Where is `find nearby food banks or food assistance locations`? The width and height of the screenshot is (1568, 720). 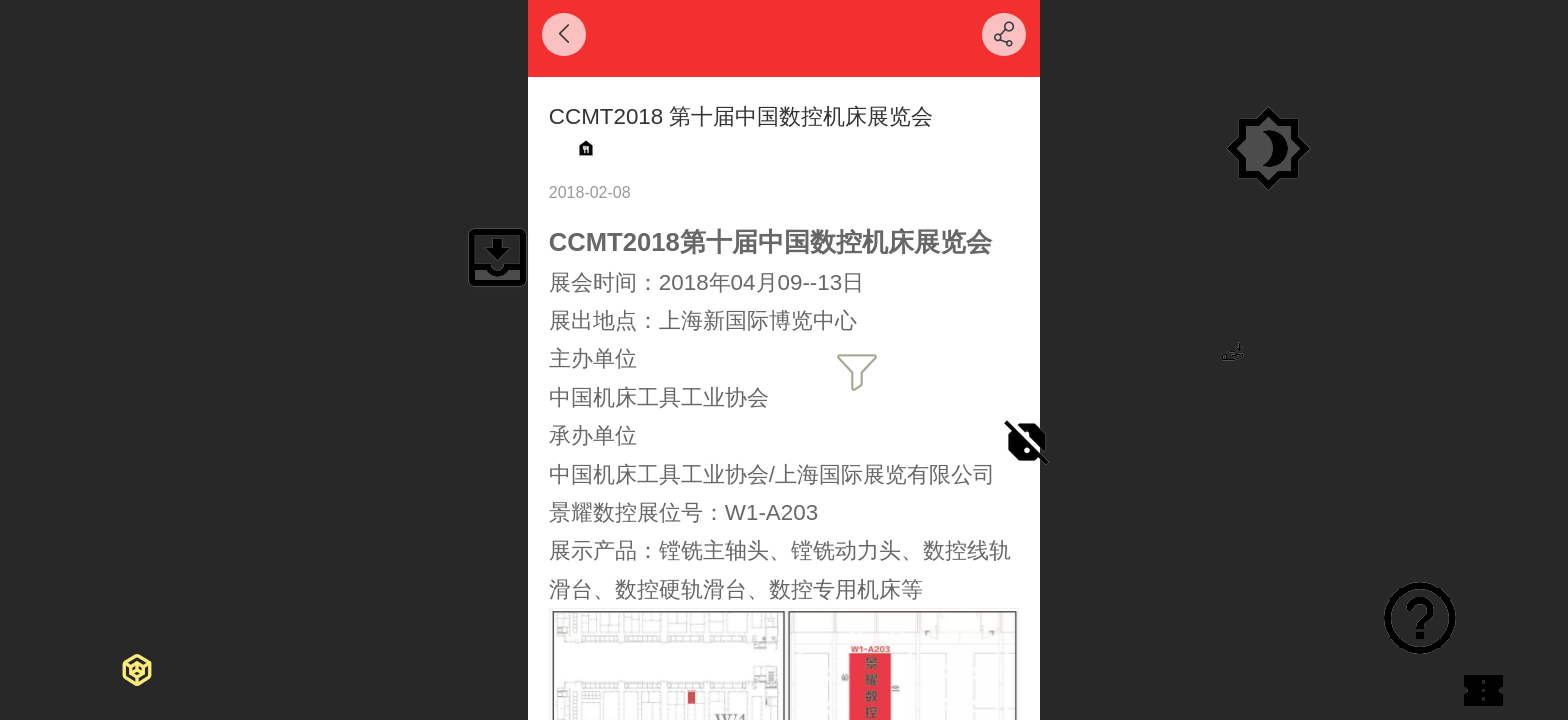 find nearby food banks or food assistance locations is located at coordinates (586, 148).